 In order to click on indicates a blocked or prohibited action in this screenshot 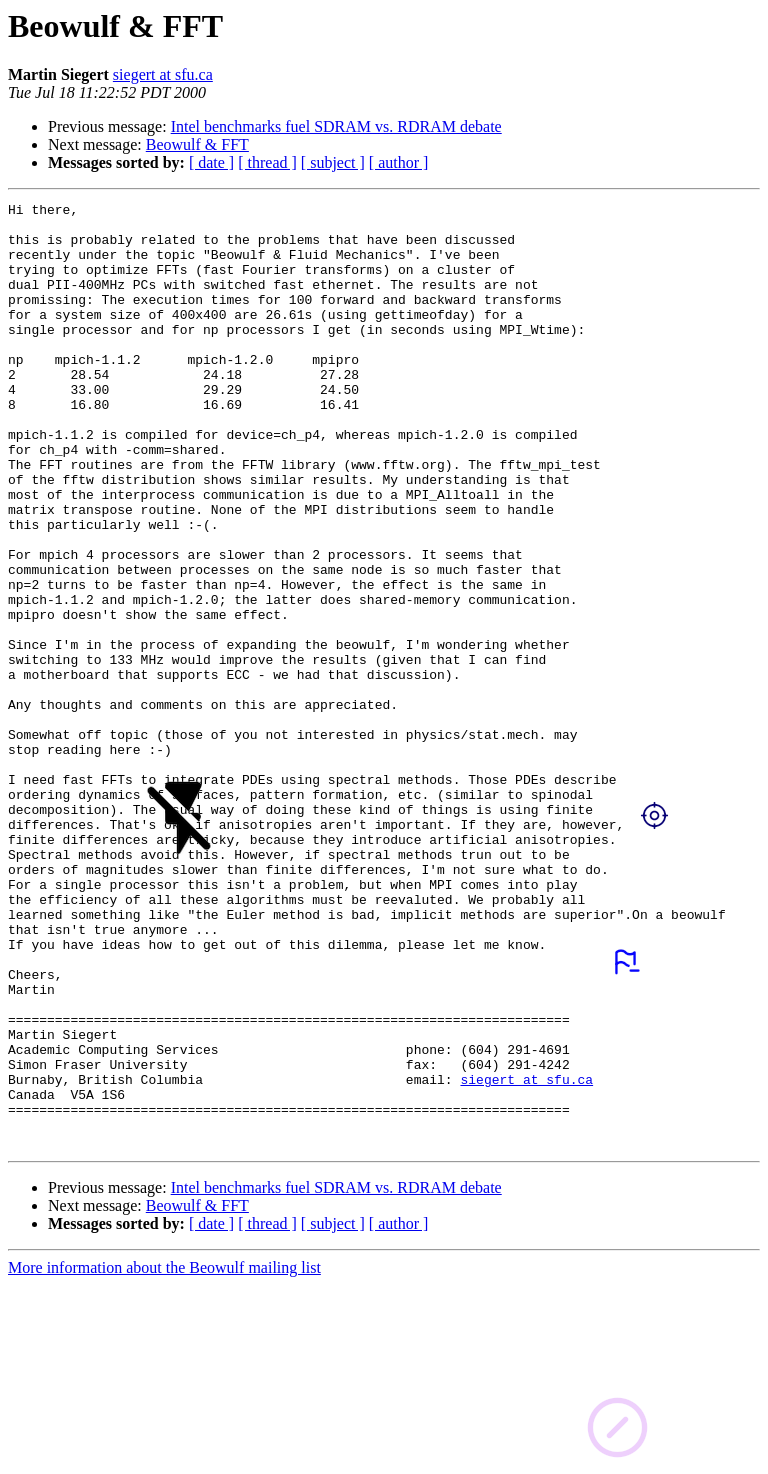, I will do `click(617, 1427)`.